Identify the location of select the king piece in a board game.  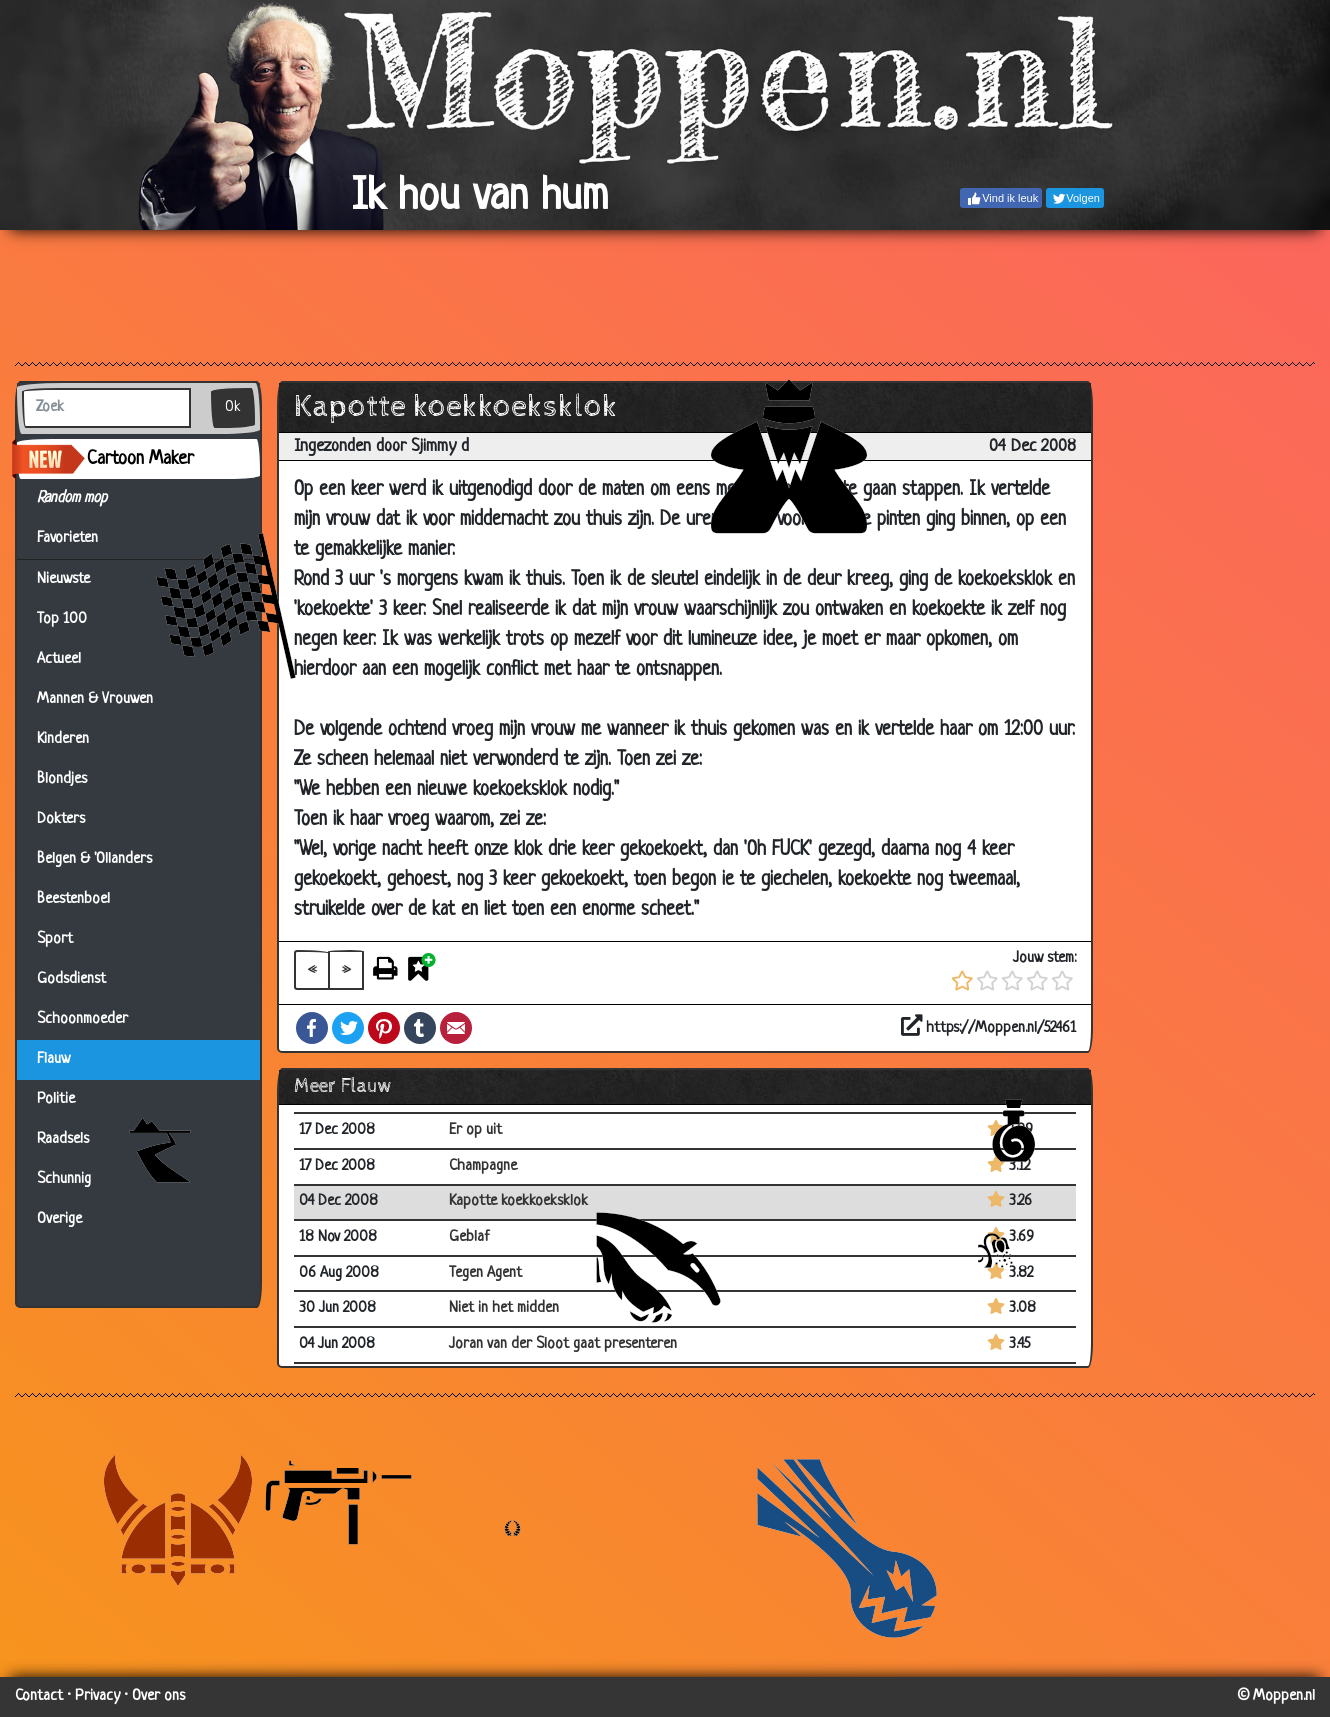
(789, 461).